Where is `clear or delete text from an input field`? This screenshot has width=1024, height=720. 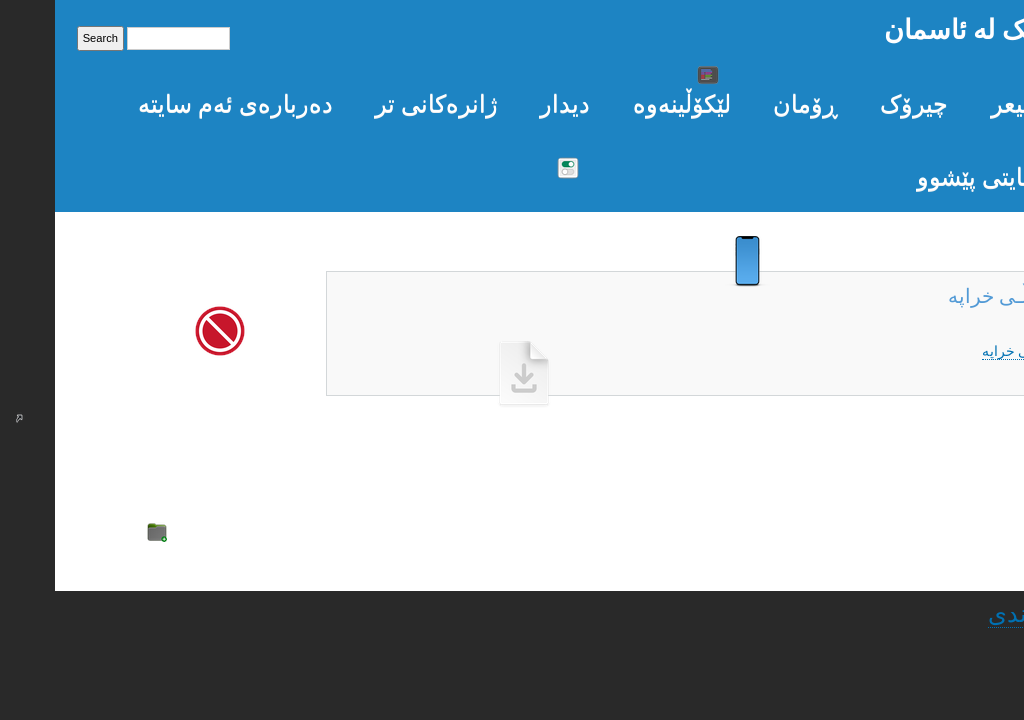
clear or delete text from an input field is located at coordinates (220, 331).